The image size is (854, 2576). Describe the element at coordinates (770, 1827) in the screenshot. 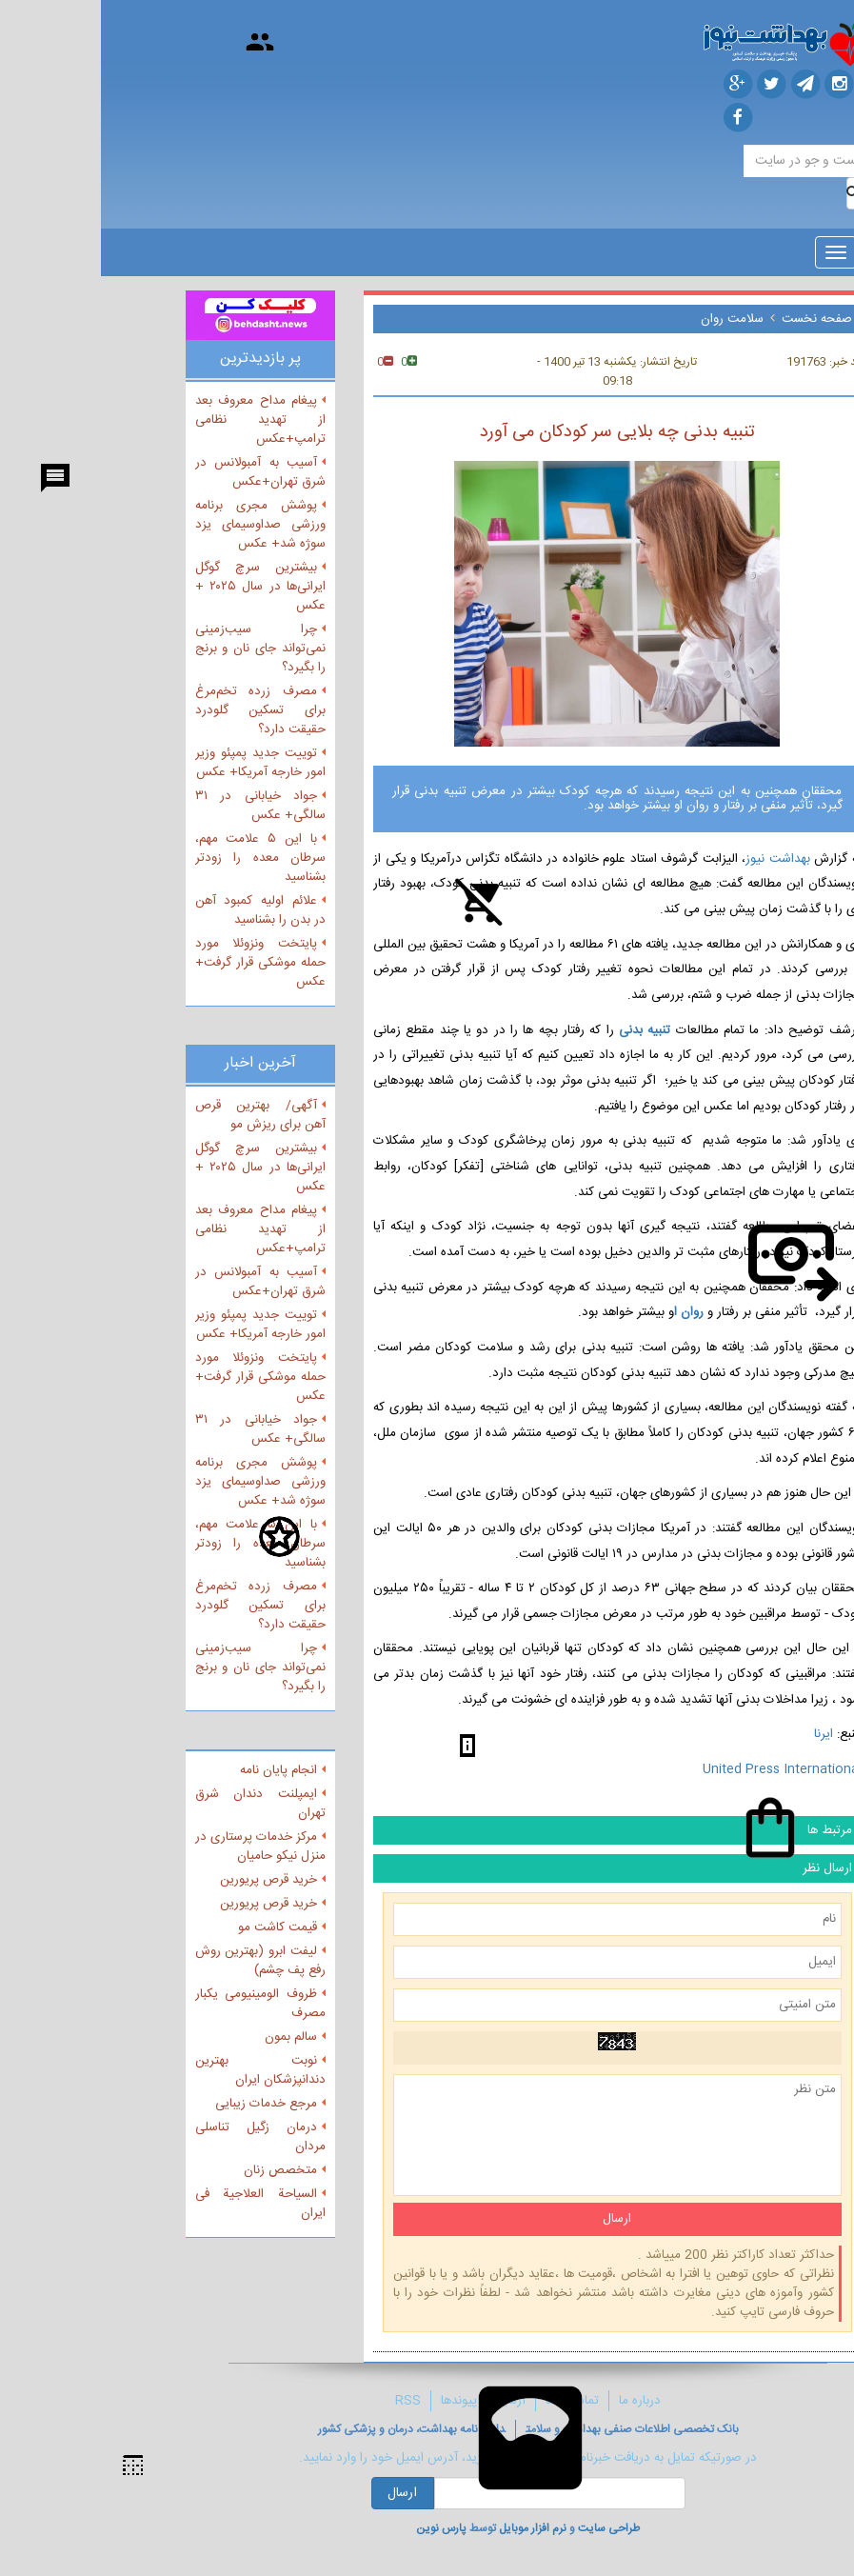

I see `view your shopping cart` at that location.